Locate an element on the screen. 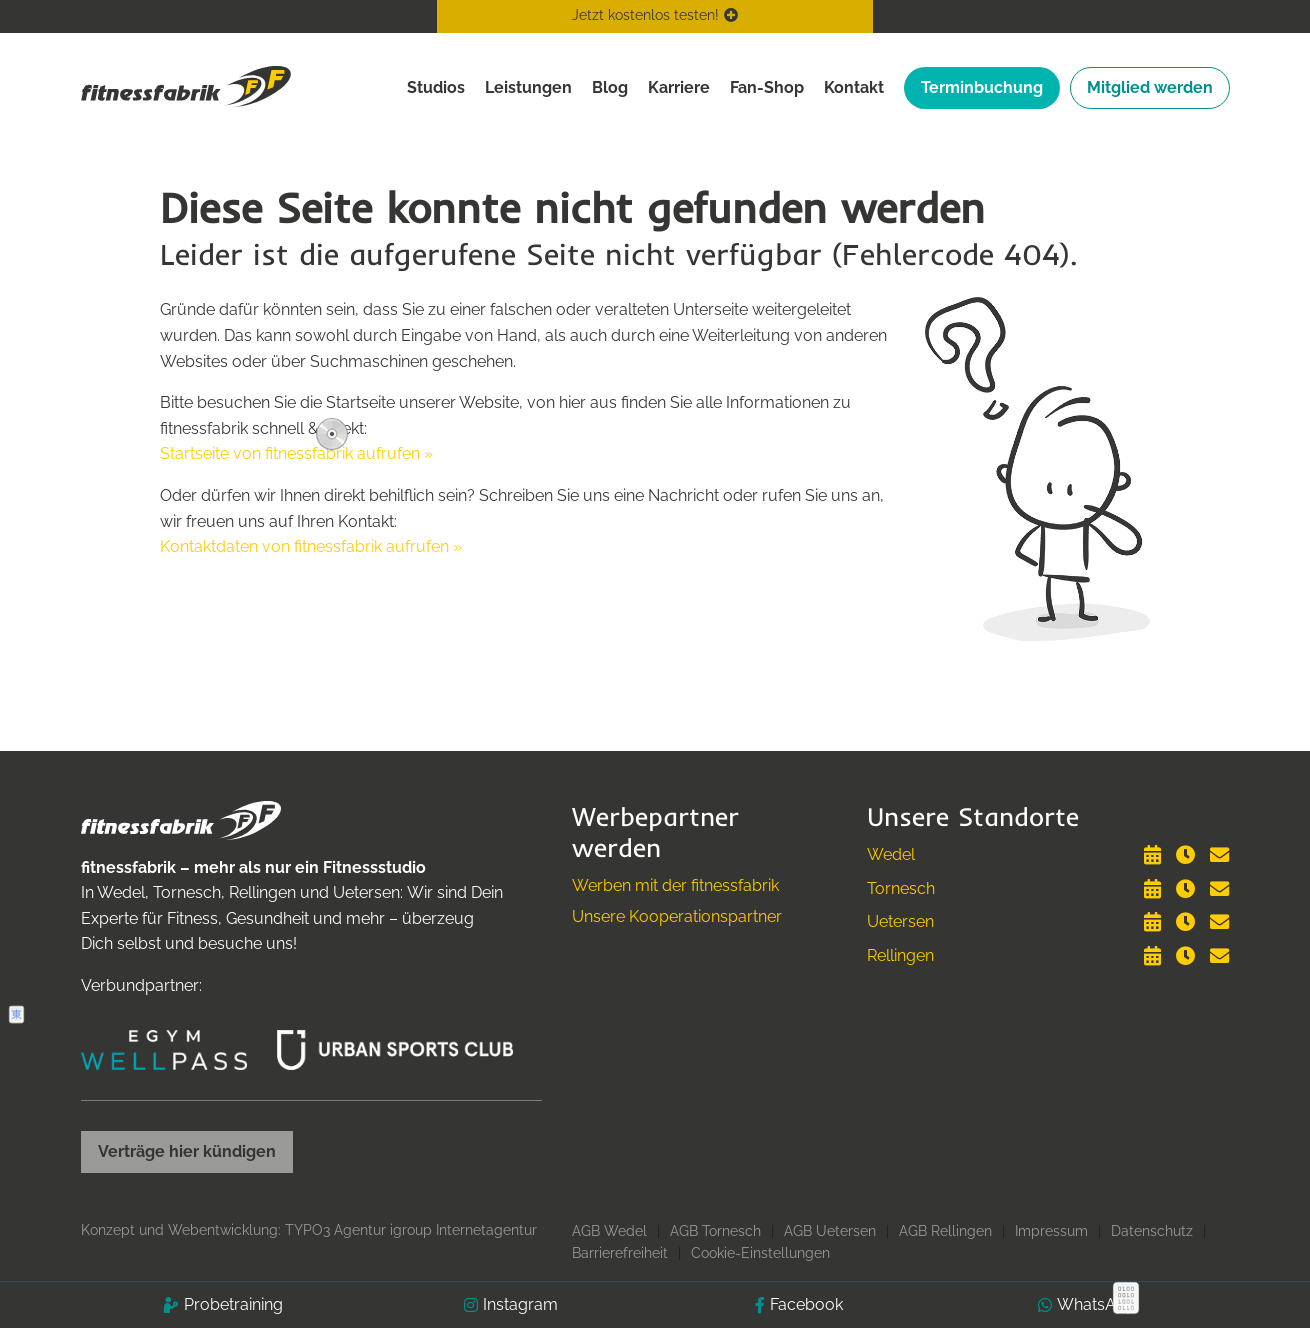 The image size is (1310, 1328). indicates a Windows executable or downloadable program file is located at coordinates (1126, 1298).